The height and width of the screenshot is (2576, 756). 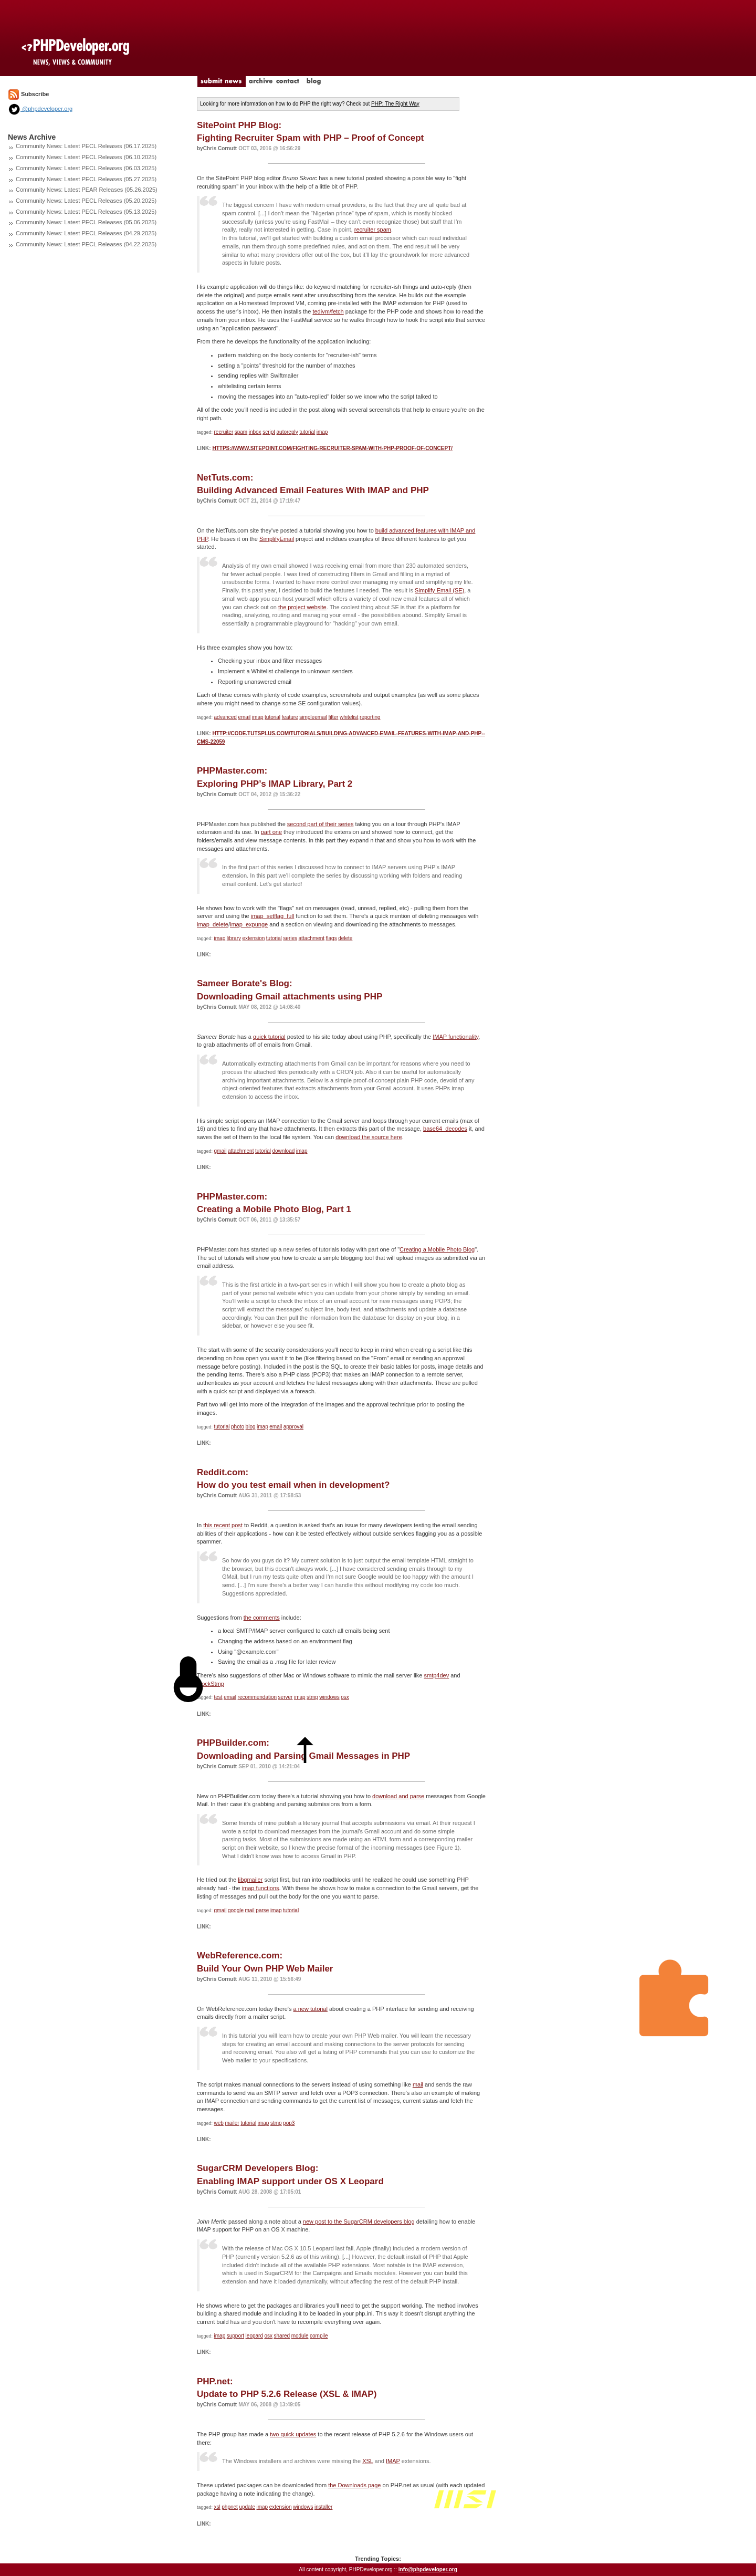 What do you see at coordinates (674, 2001) in the screenshot?
I see `access plugins or extensions` at bounding box center [674, 2001].